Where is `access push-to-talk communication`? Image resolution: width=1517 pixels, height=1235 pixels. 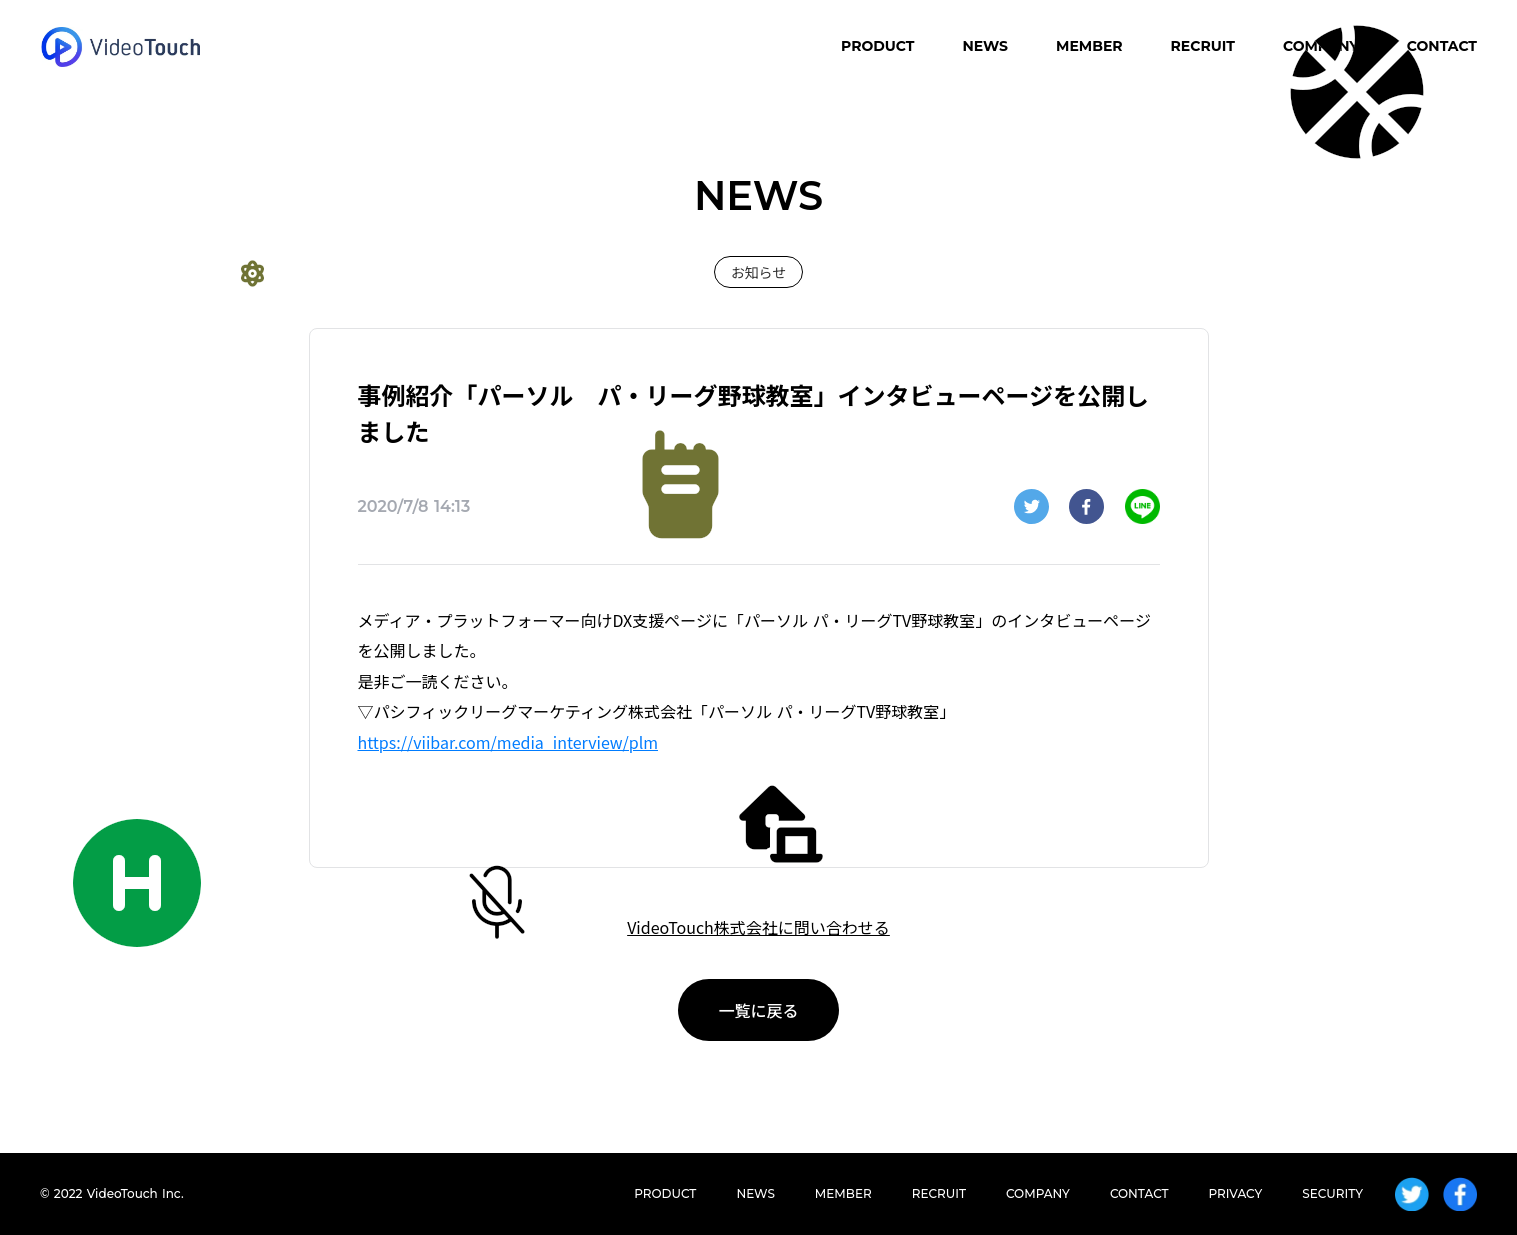
access push-to-talk communication is located at coordinates (680, 487).